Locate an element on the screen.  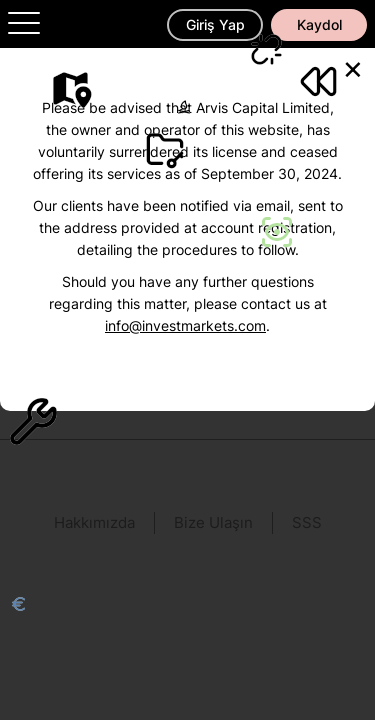
access camping or outdoor activity features is located at coordinates (184, 107).